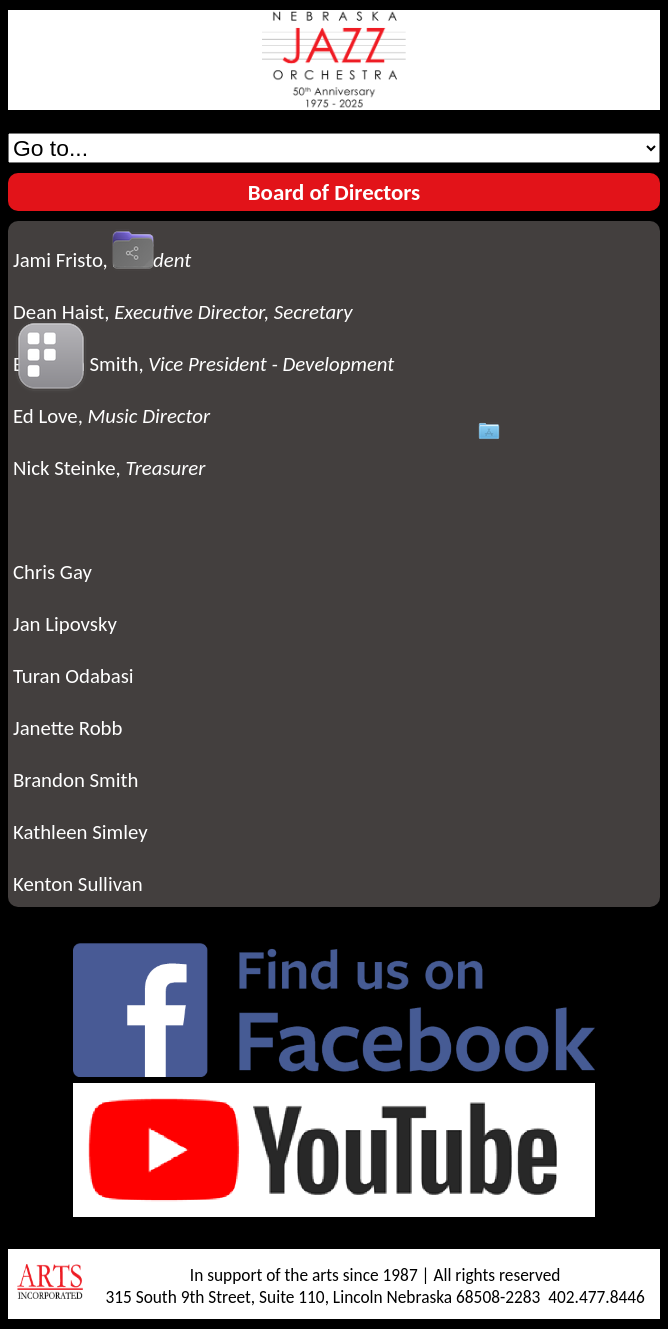  I want to click on open xfdashboard application overview, so click(51, 357).